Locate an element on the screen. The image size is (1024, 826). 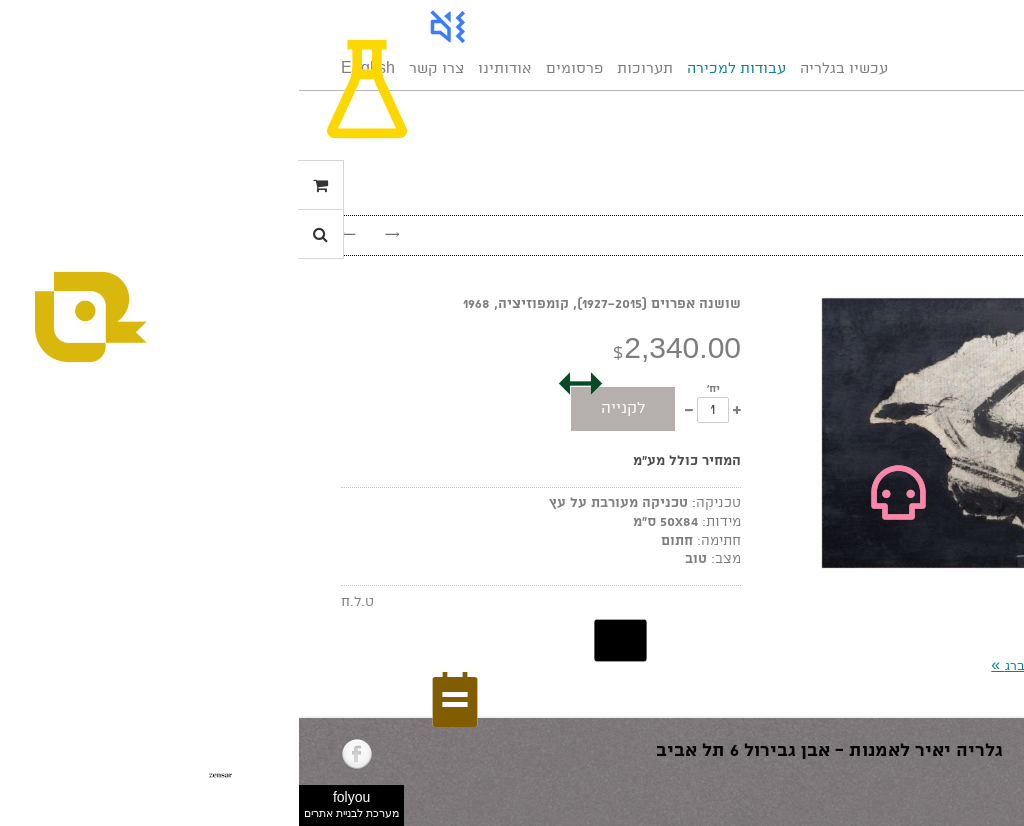
mute sound and enable vibrate mode is located at coordinates (449, 27).